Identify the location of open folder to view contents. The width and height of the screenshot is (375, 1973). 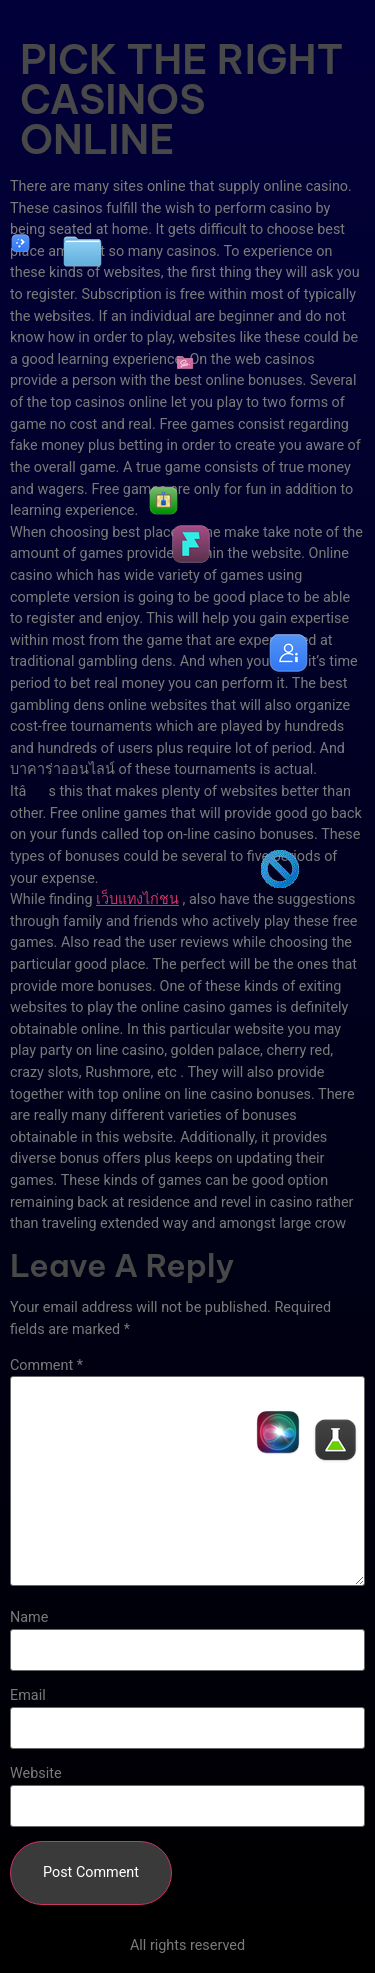
(82, 251).